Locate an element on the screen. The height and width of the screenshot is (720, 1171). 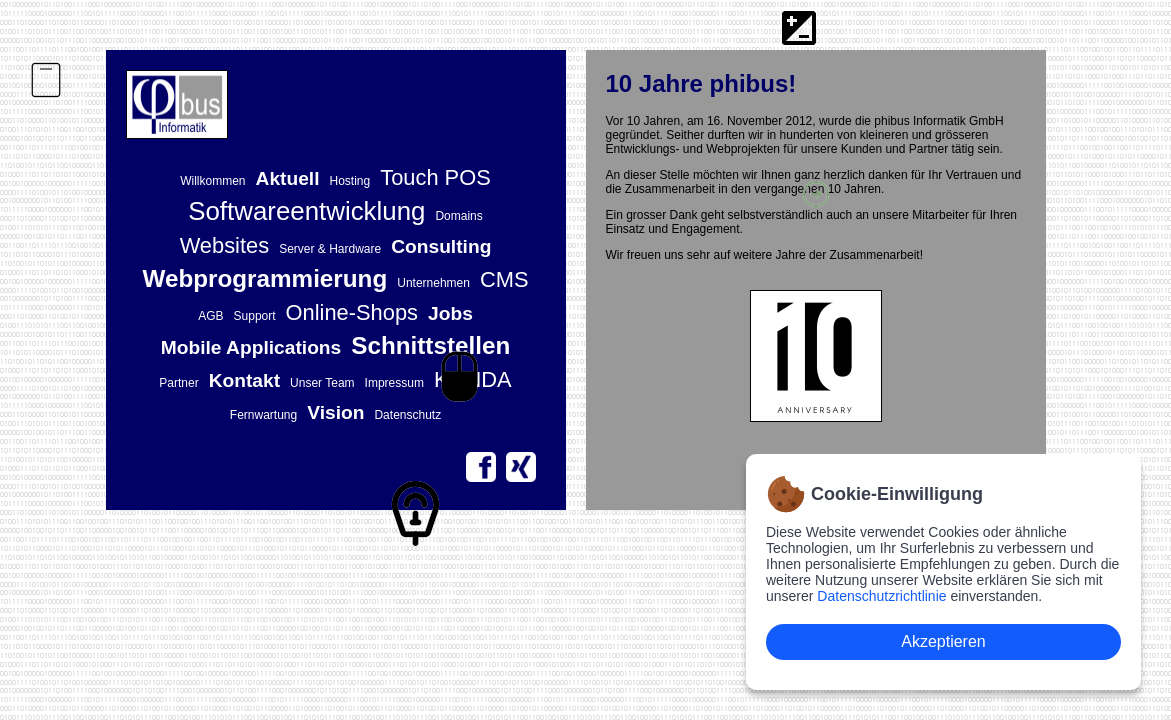
proceed to the next step is located at coordinates (816, 194).